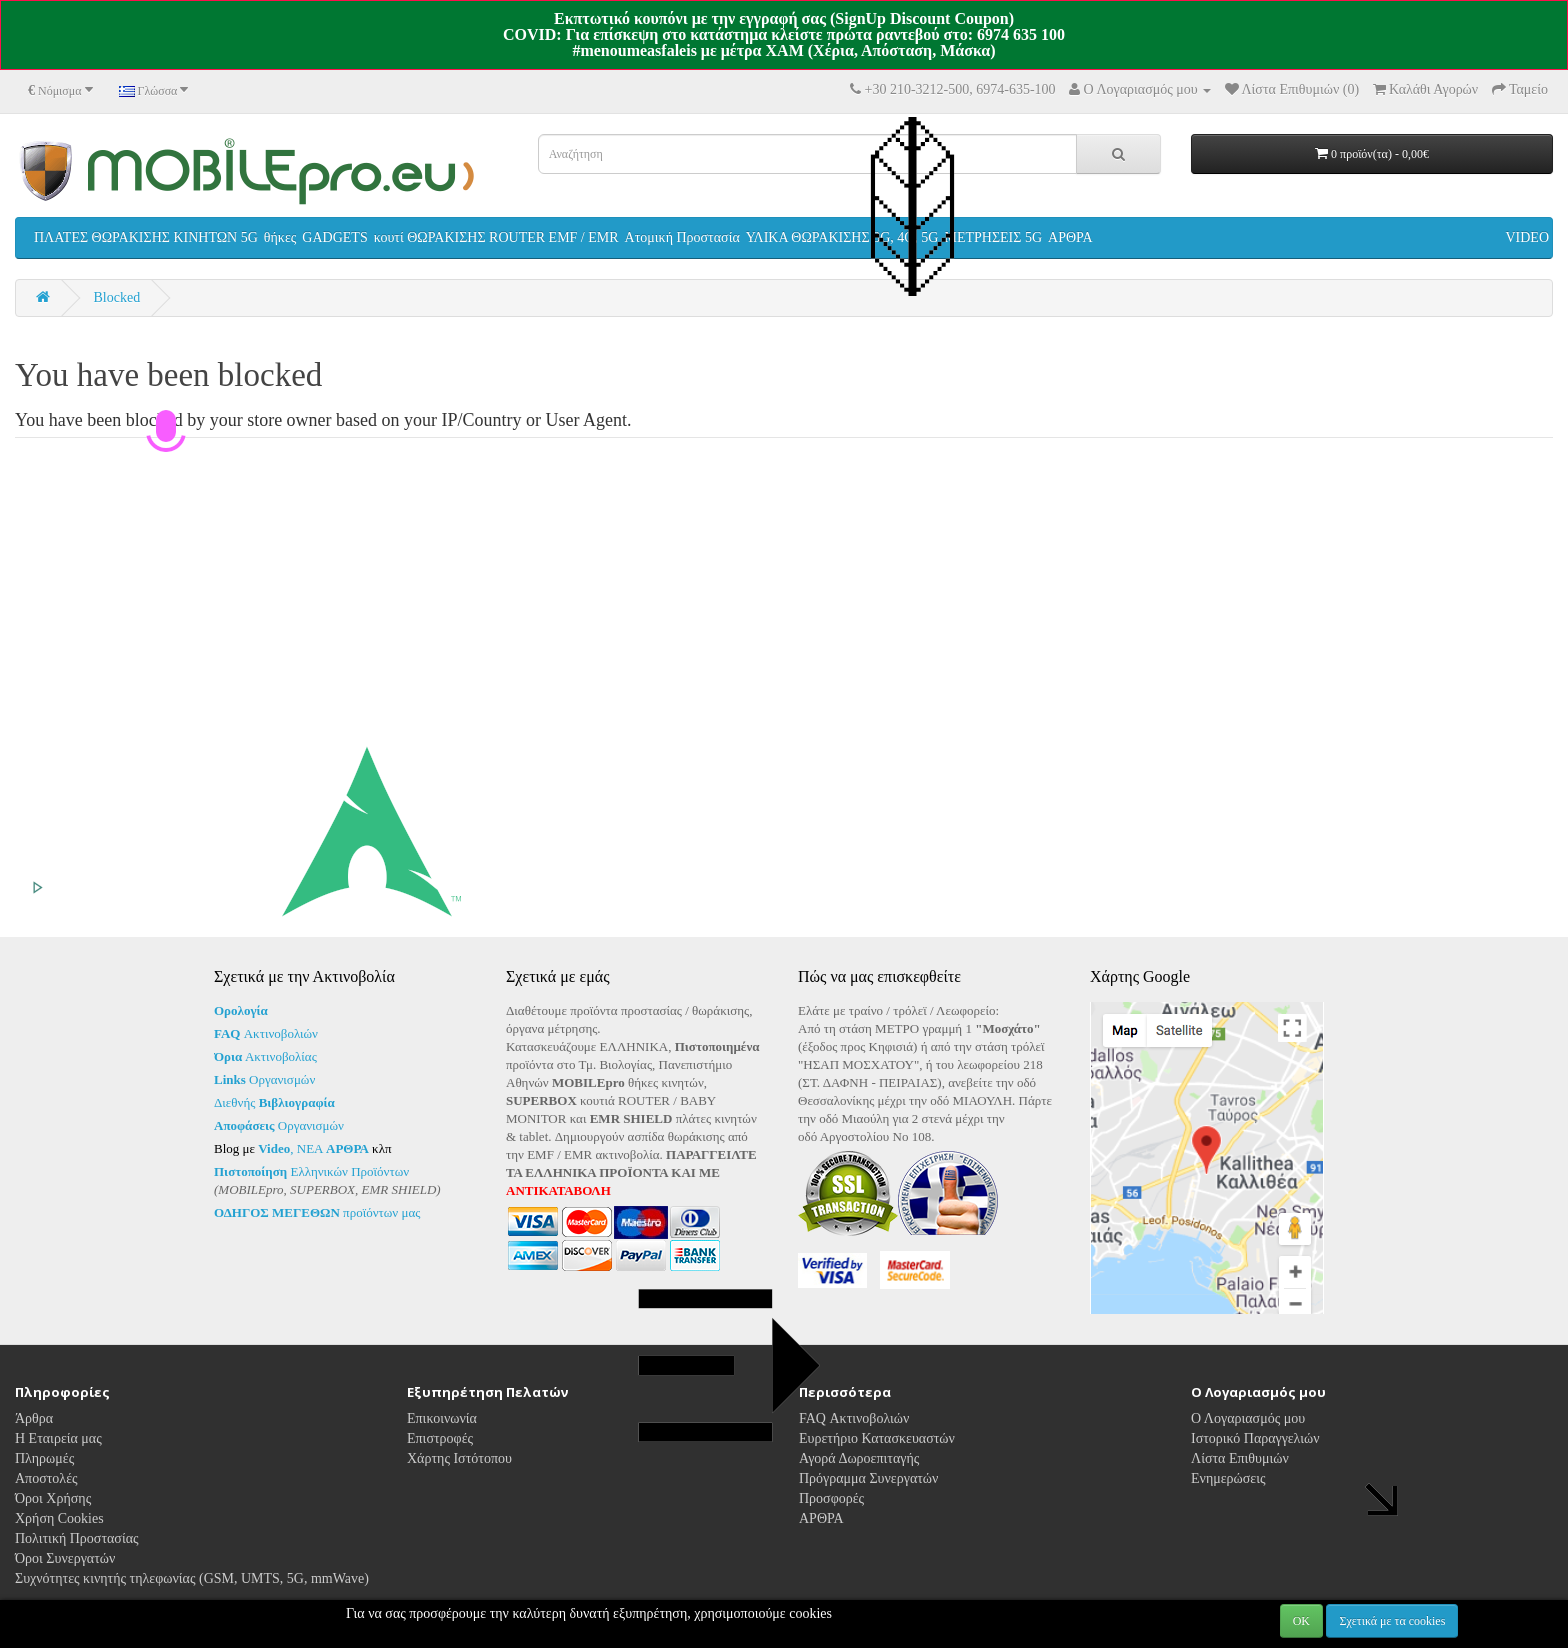 This screenshot has height=1648, width=1568. What do you see at coordinates (36, 887) in the screenshot?
I see `play media or video content` at bounding box center [36, 887].